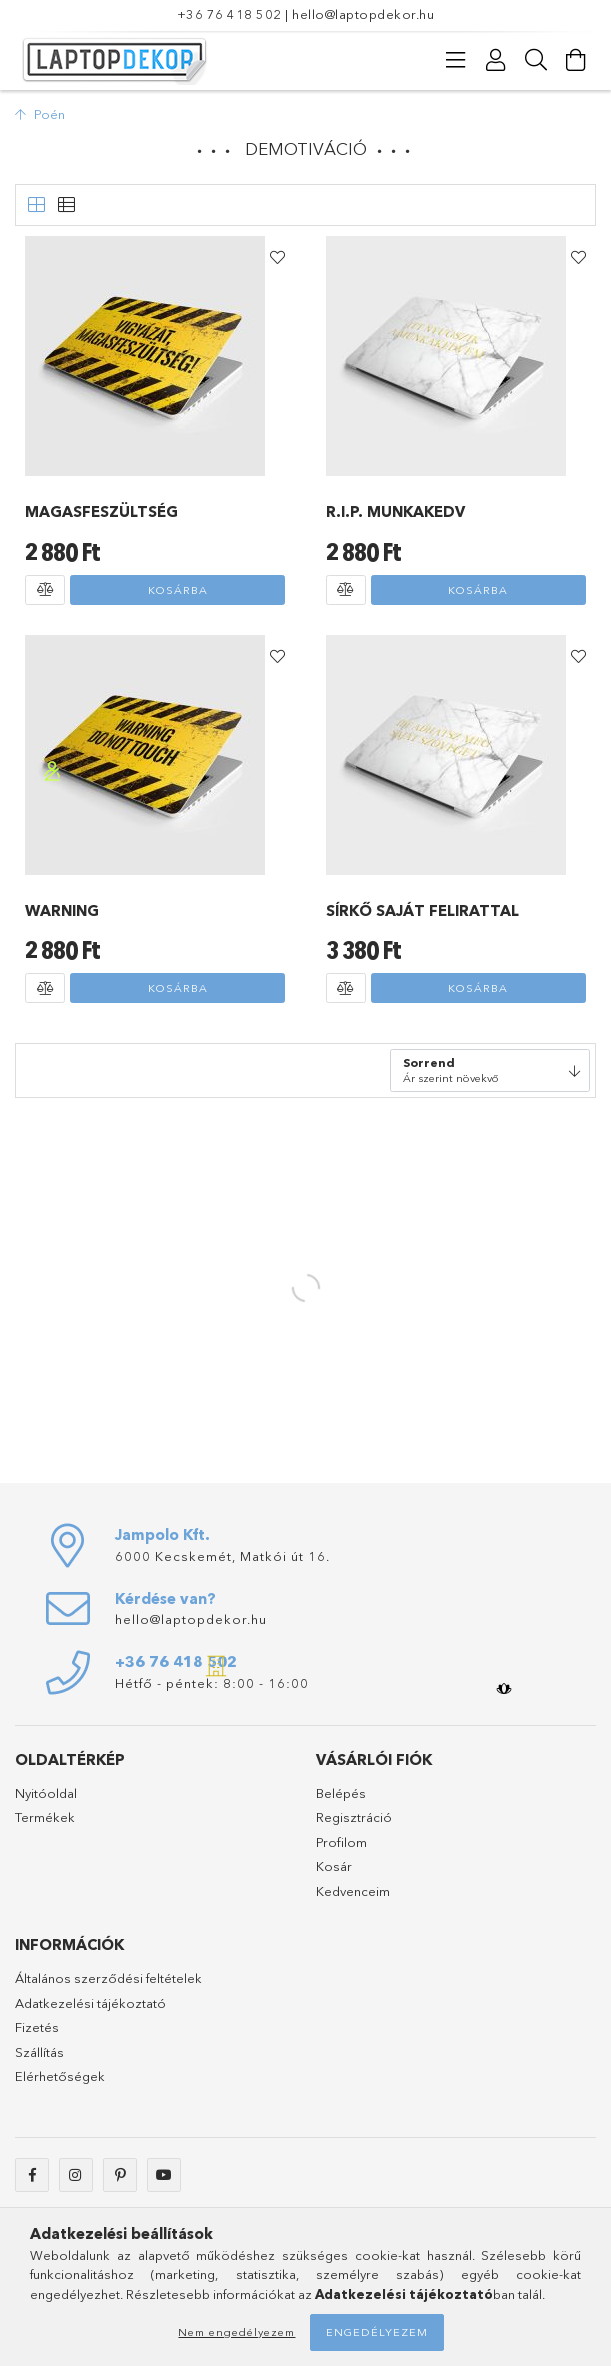  What do you see at coordinates (216, 1666) in the screenshot?
I see `view company or business profile` at bounding box center [216, 1666].